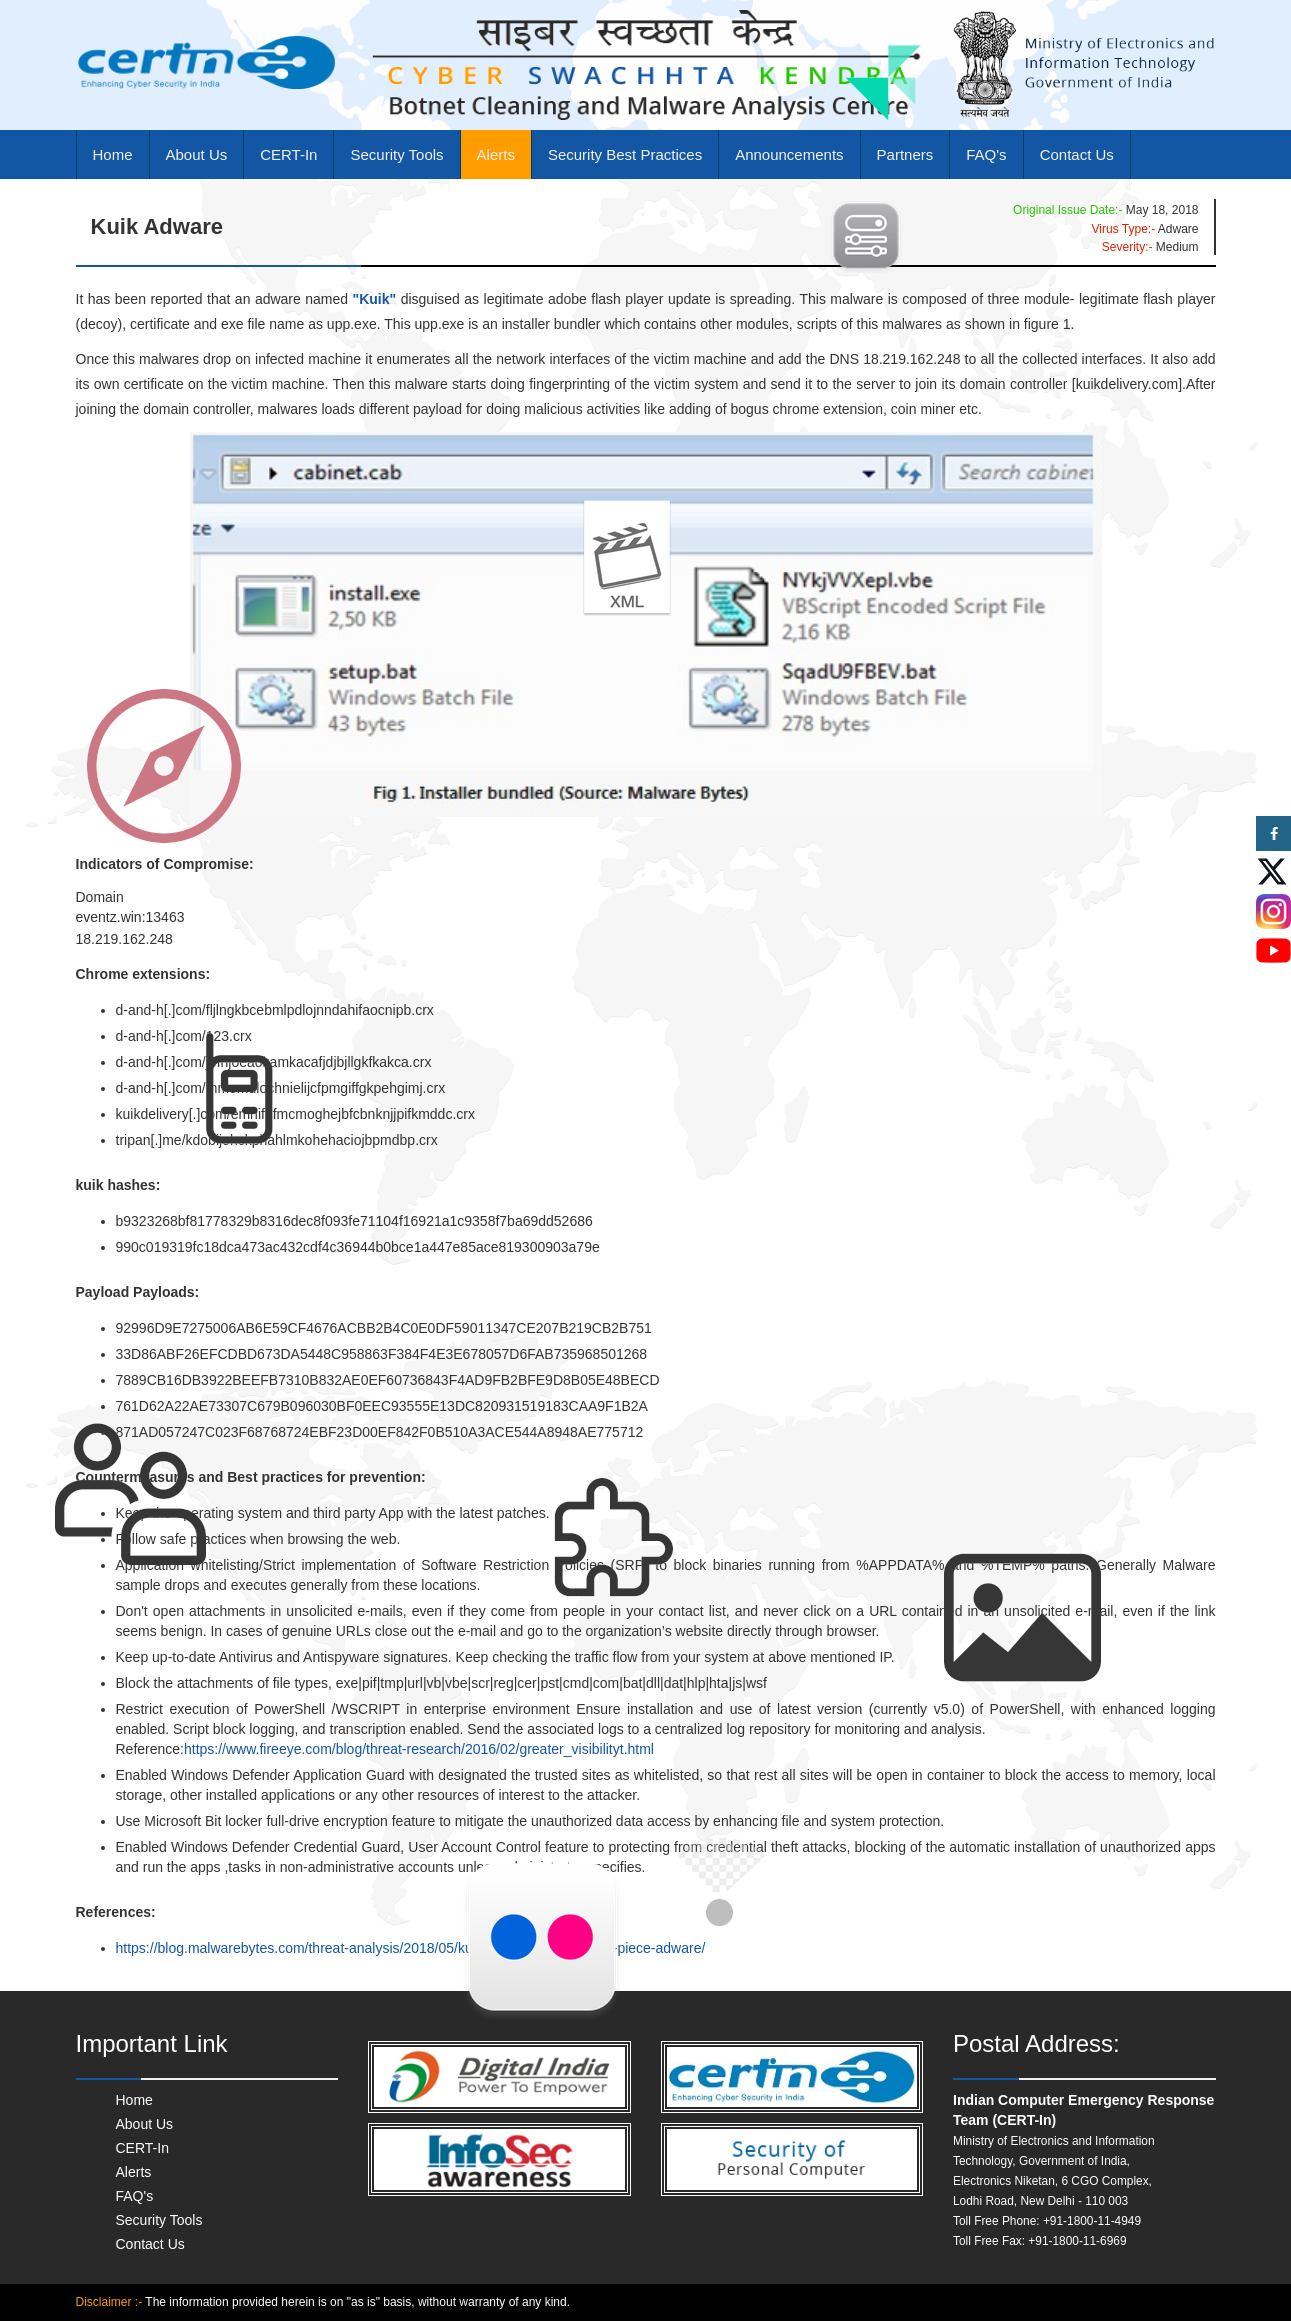 The width and height of the screenshot is (1291, 2321). I want to click on open the default web browser, so click(164, 766).